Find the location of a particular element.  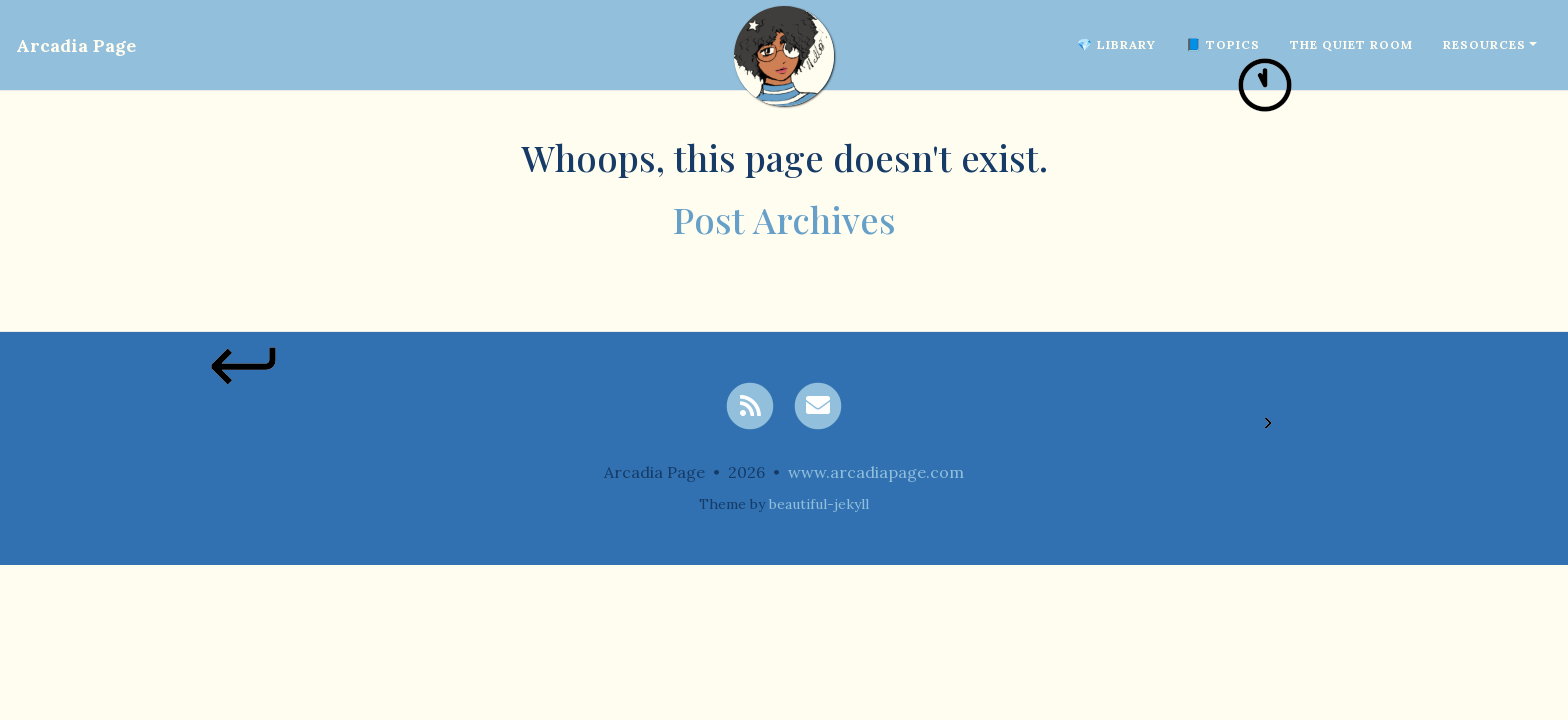

insert a newline or line break is located at coordinates (243, 363).